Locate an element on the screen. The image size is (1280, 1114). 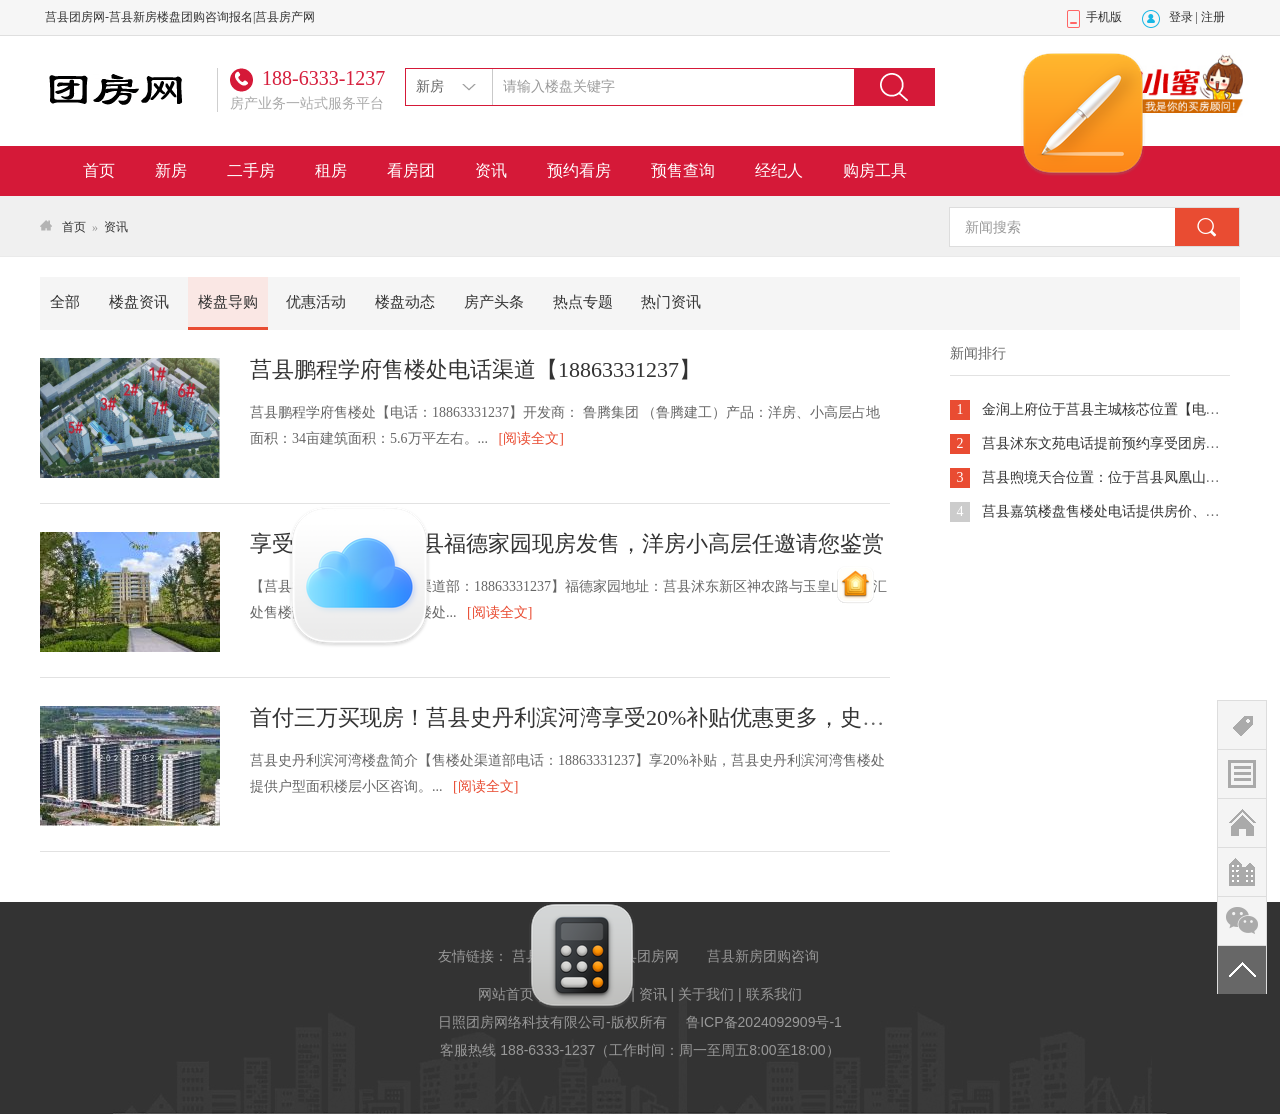
open the calculator app is located at coordinates (582, 955).